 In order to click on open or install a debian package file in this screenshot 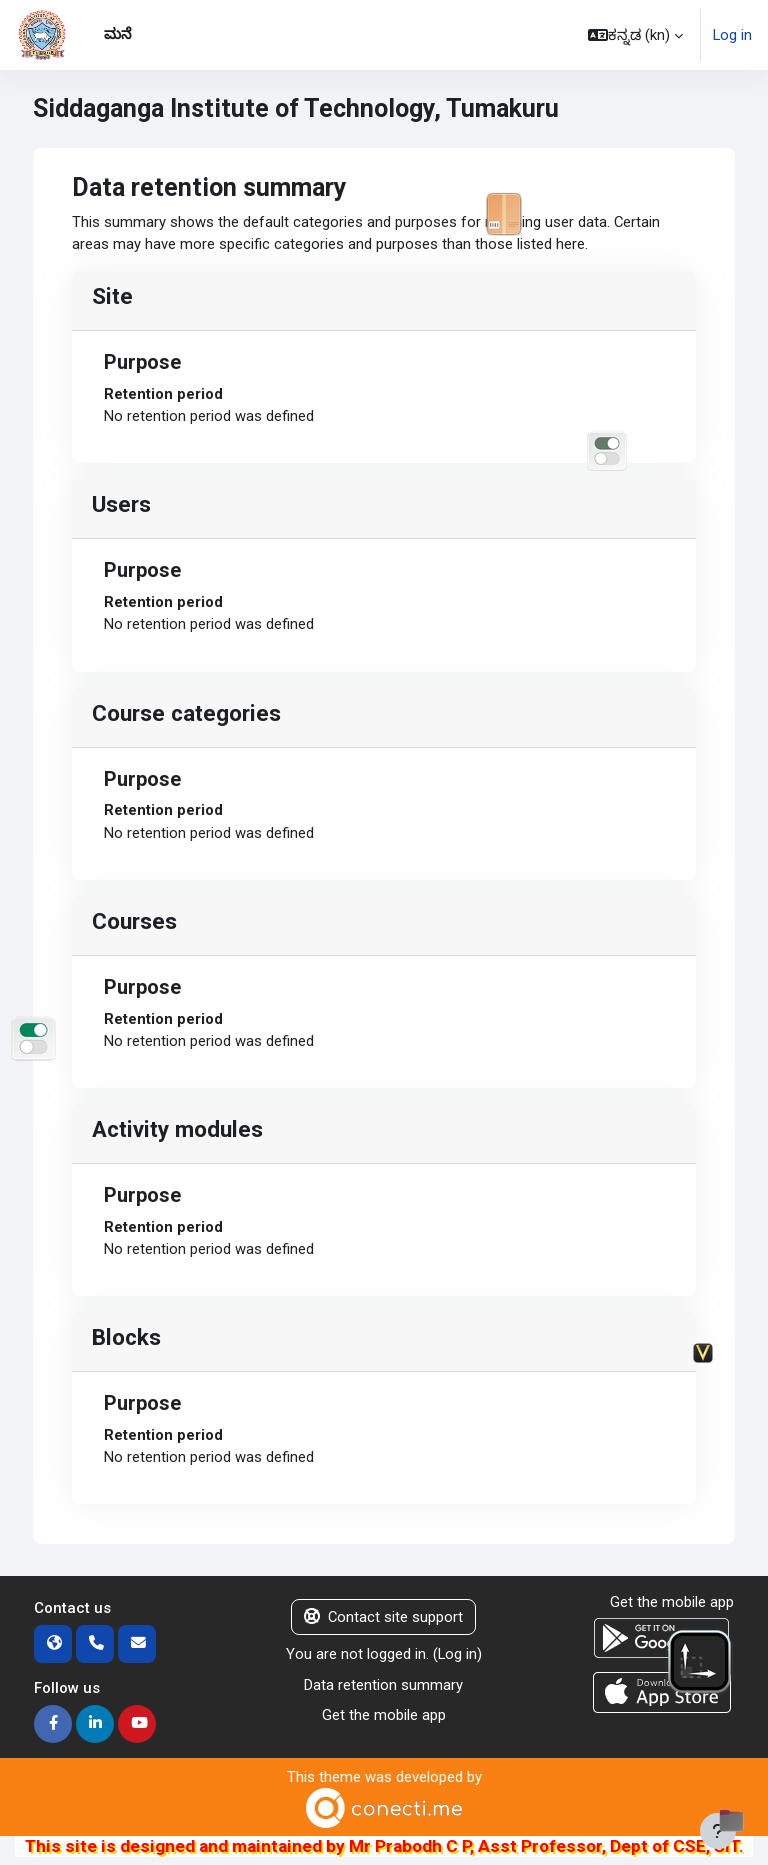, I will do `click(504, 214)`.